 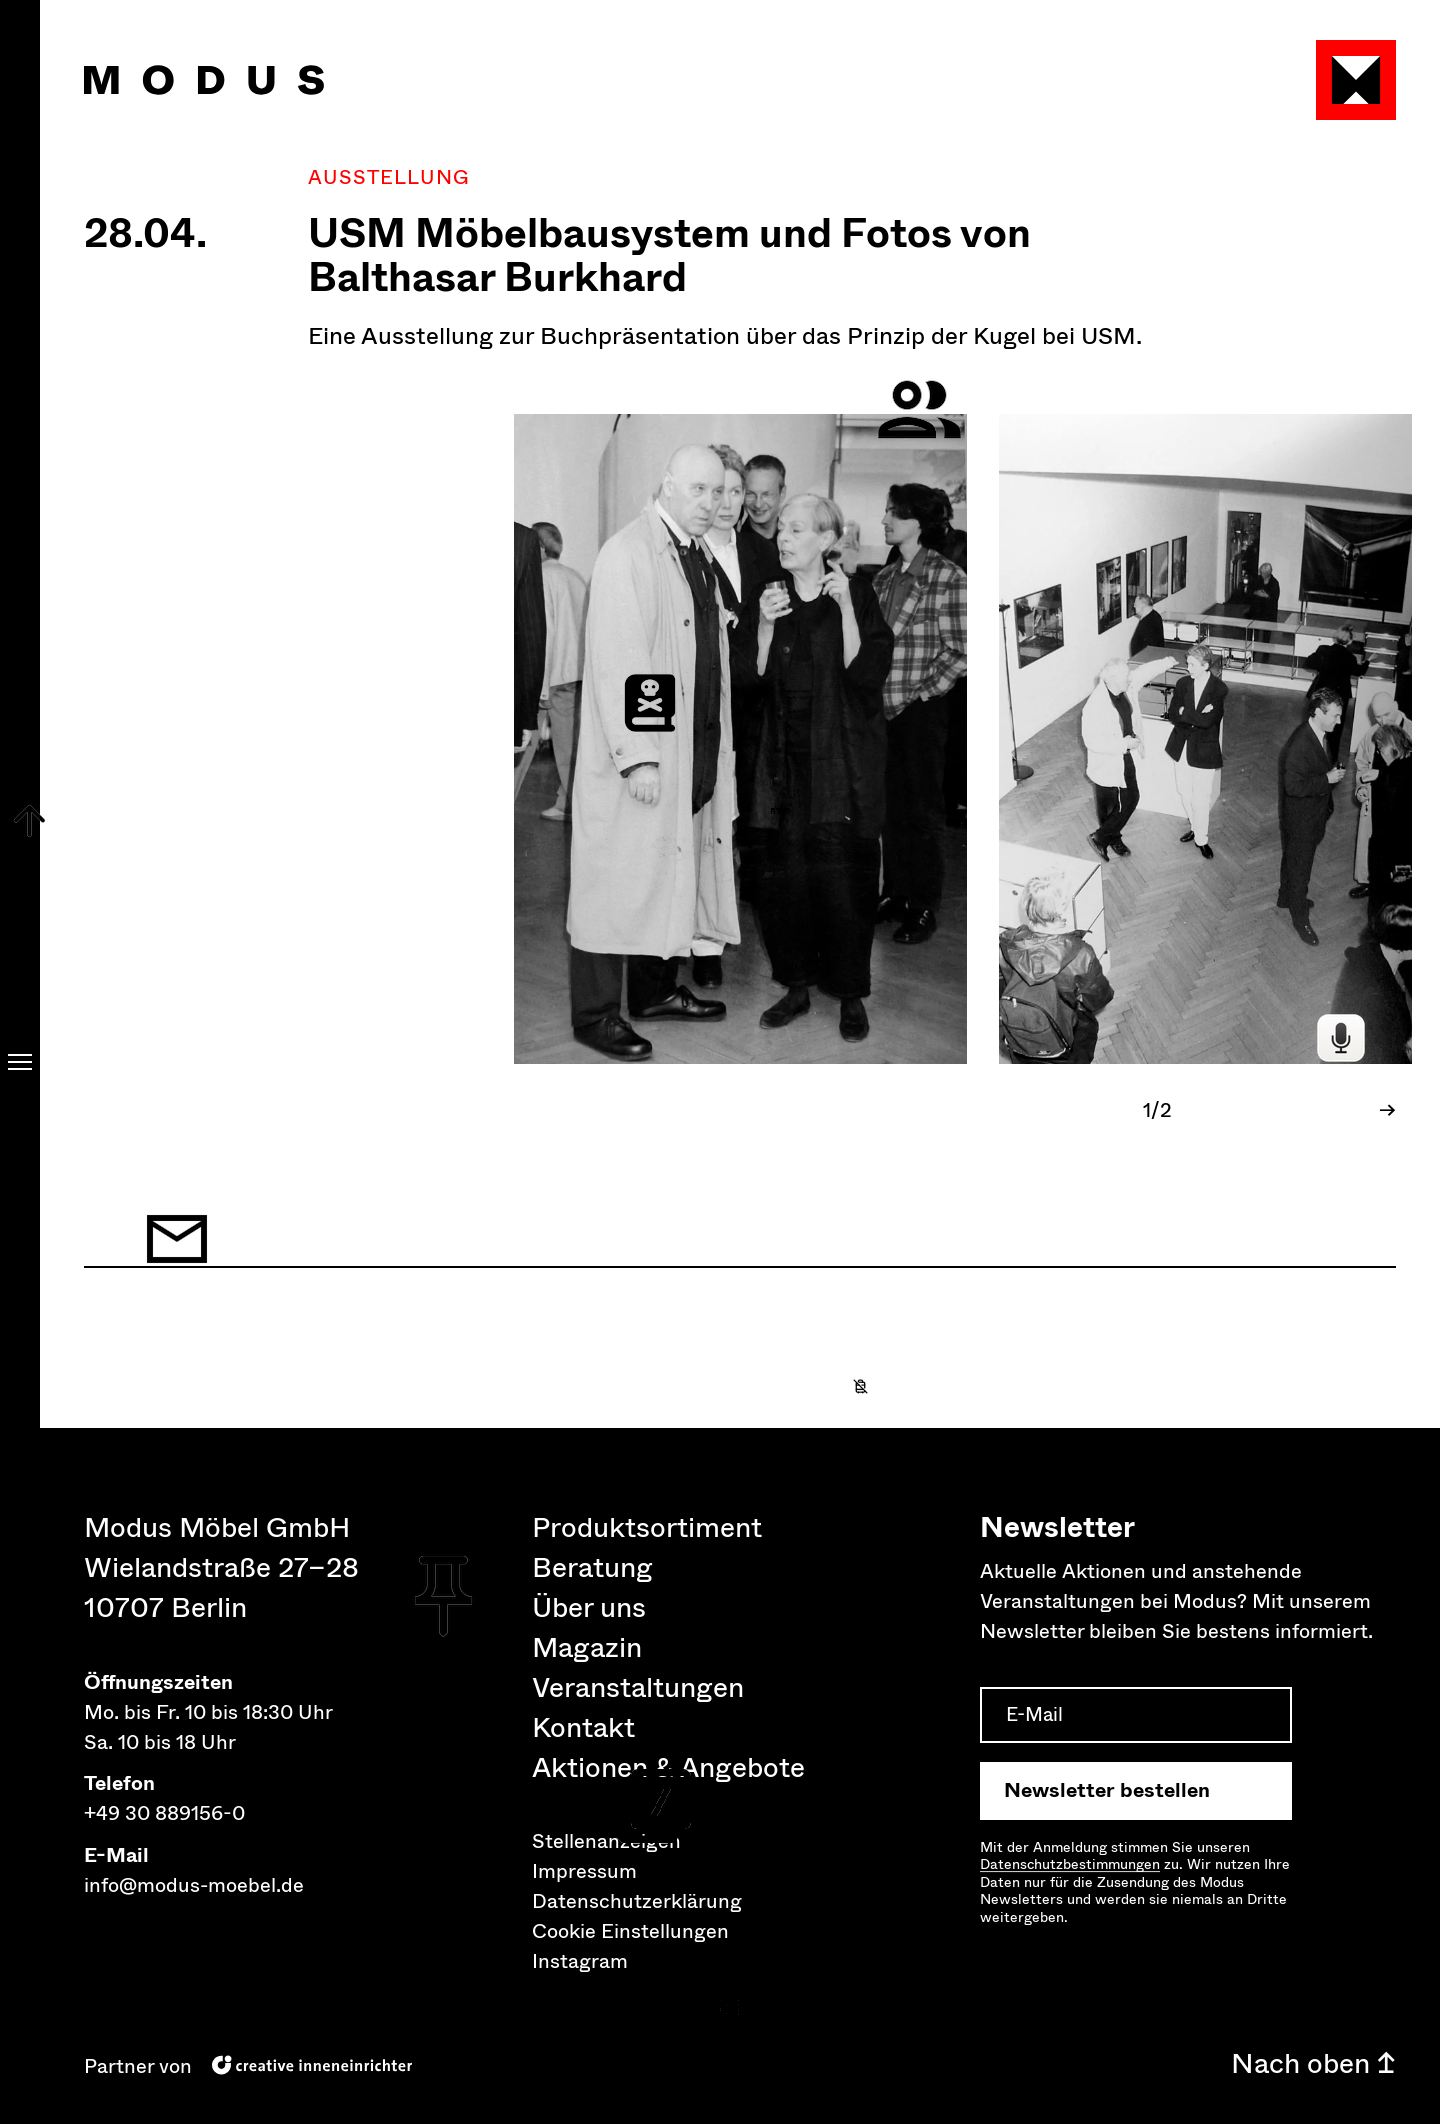 I want to click on view group members, so click(x=919, y=409).